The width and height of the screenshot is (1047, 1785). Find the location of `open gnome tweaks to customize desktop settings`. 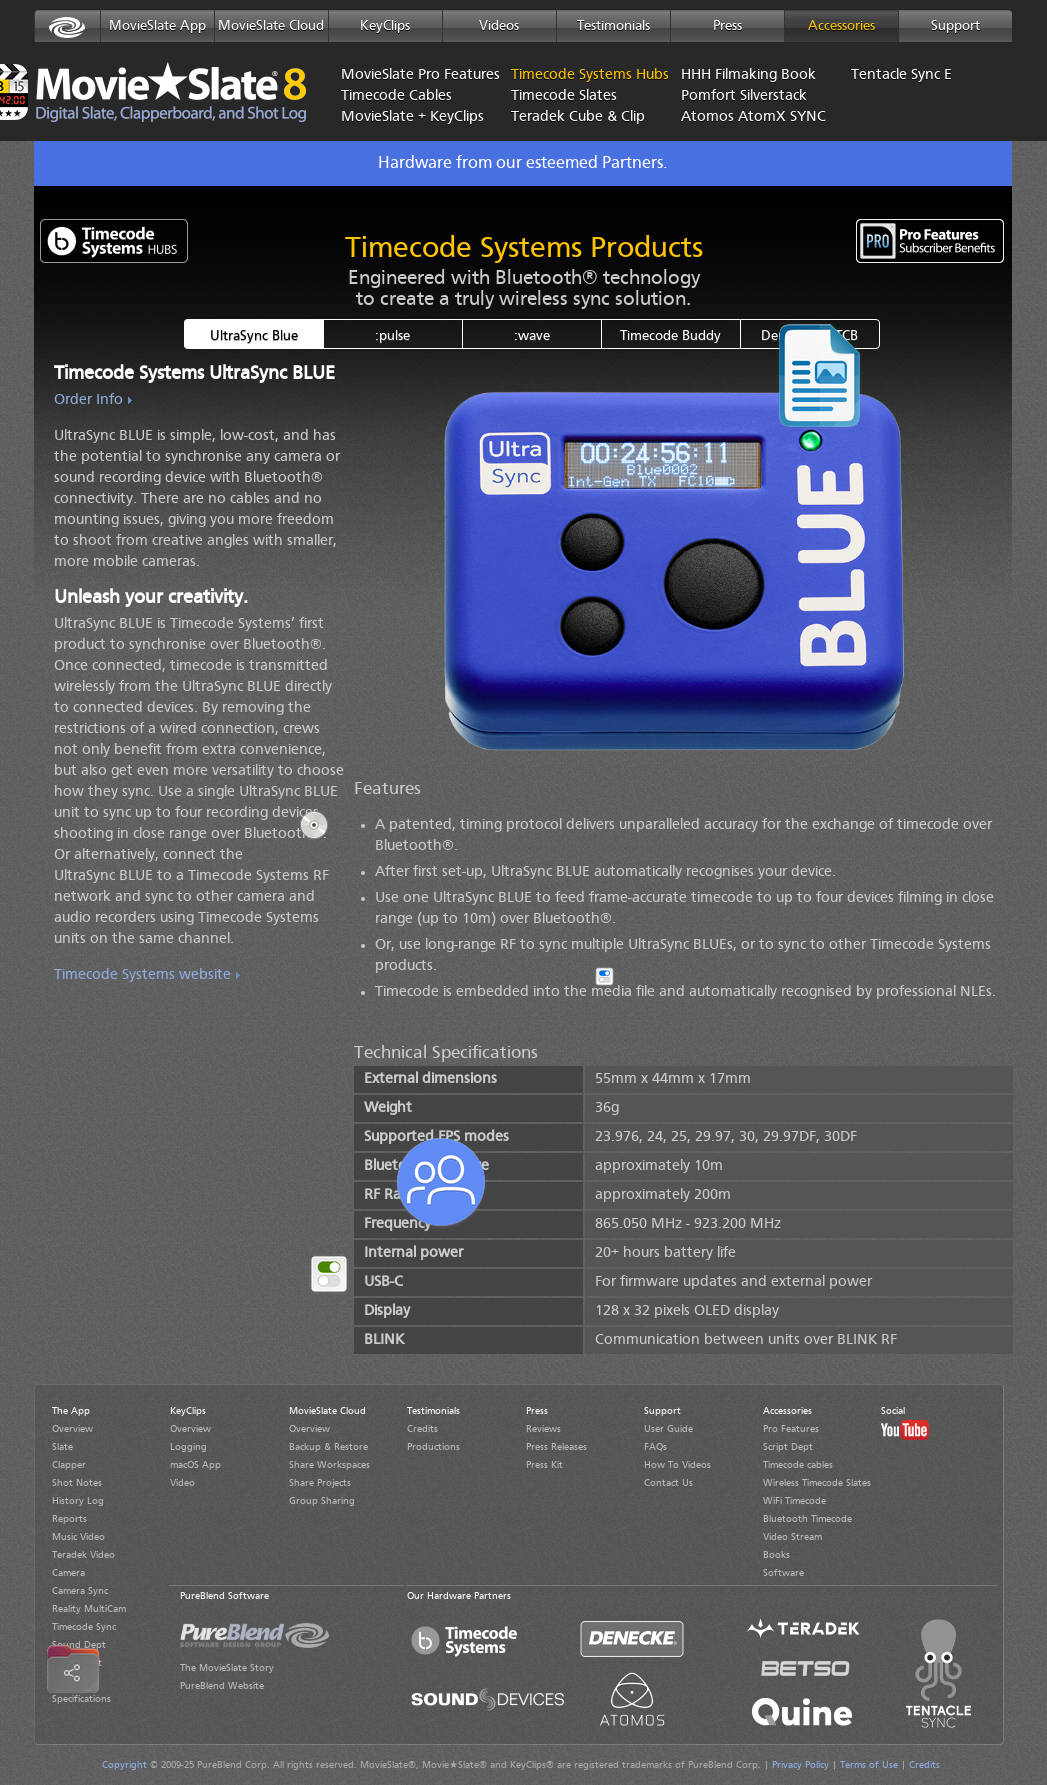

open gnome tweaks to customize desktop settings is located at coordinates (329, 1274).